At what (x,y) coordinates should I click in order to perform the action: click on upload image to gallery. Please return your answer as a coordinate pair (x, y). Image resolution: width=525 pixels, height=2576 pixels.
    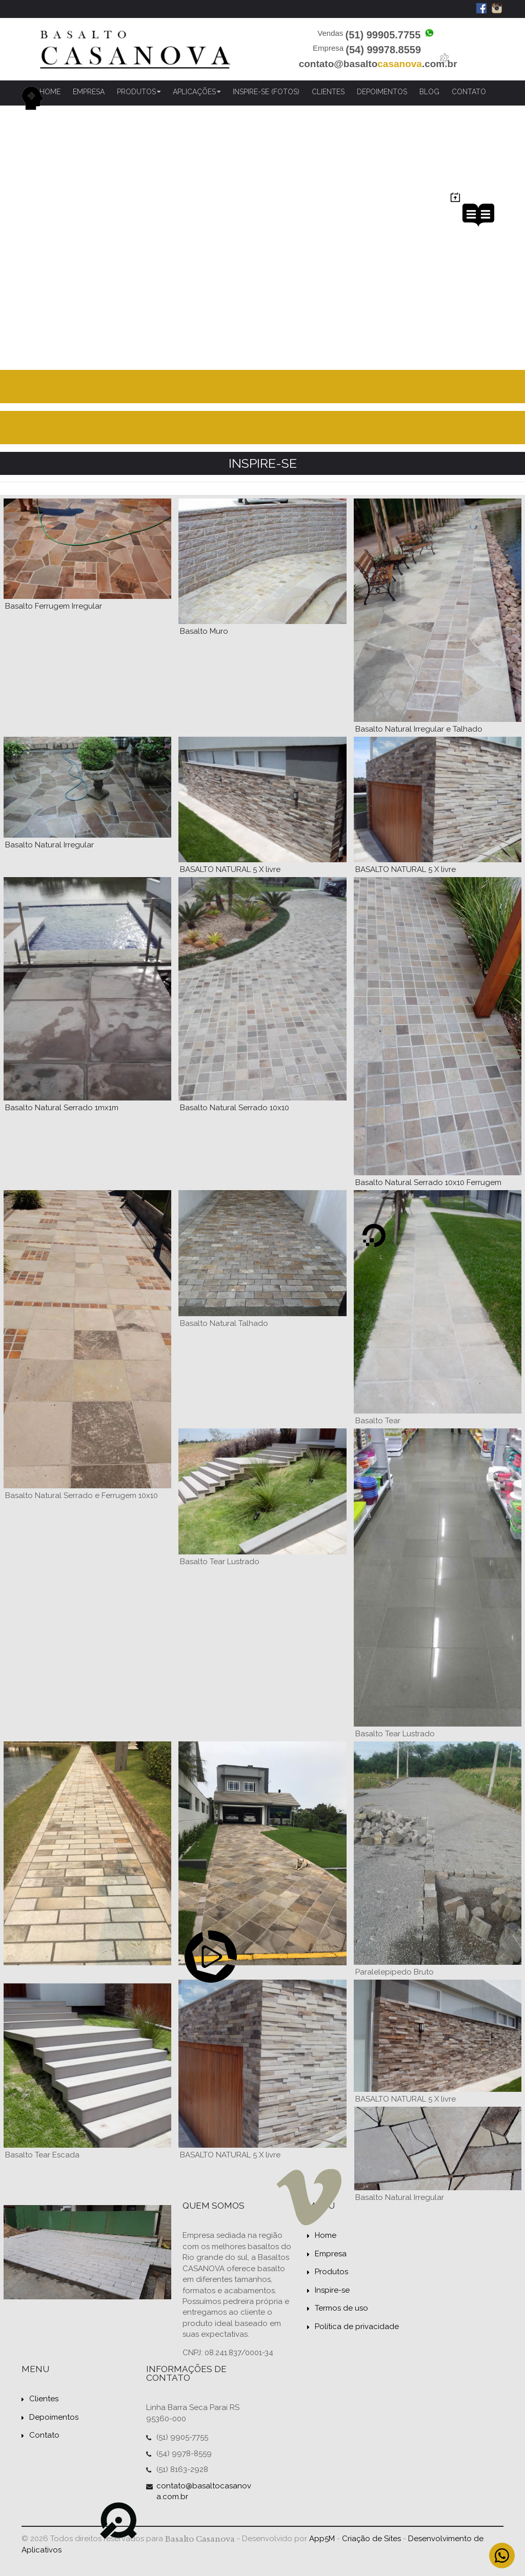
    Looking at the image, I should click on (455, 198).